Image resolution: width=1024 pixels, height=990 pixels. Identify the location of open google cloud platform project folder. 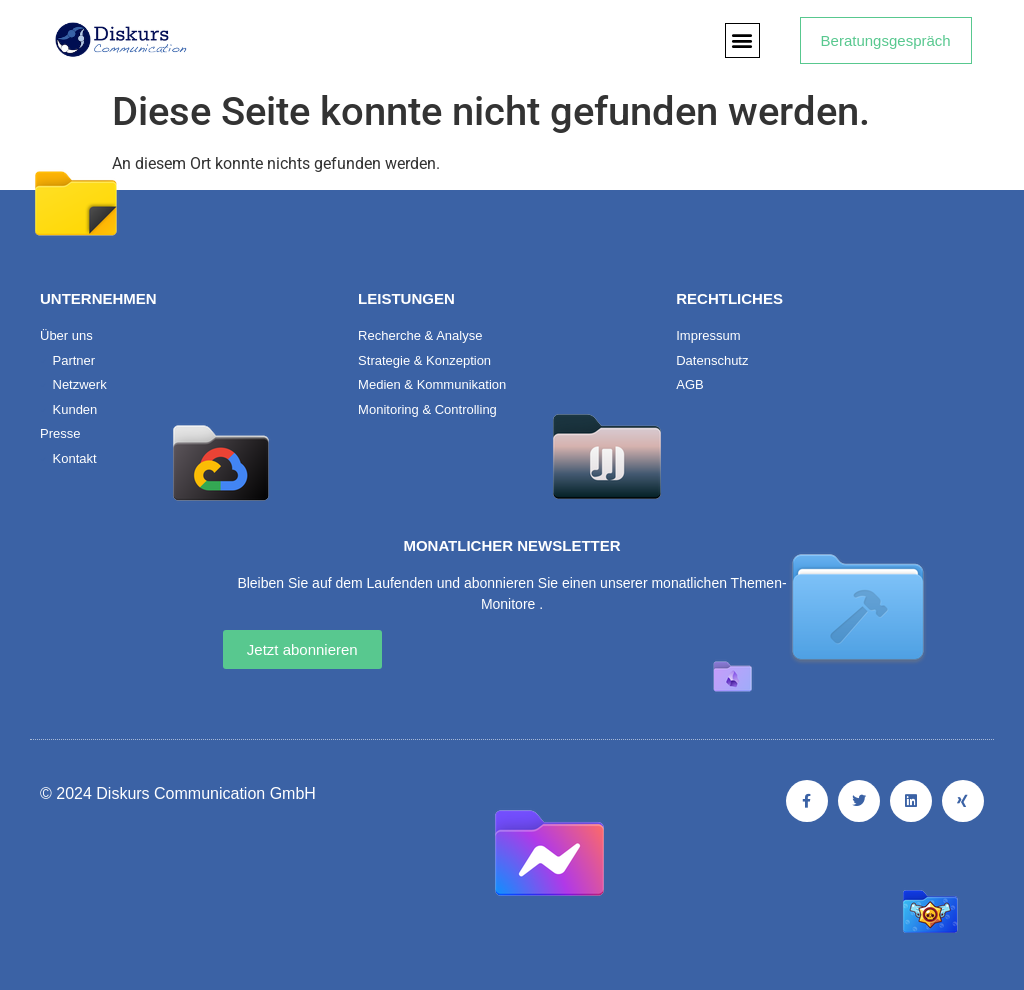
(220, 465).